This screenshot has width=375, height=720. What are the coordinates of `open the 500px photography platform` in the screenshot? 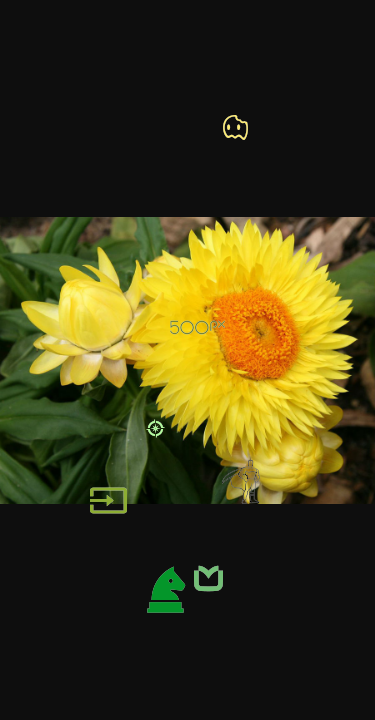 It's located at (197, 327).